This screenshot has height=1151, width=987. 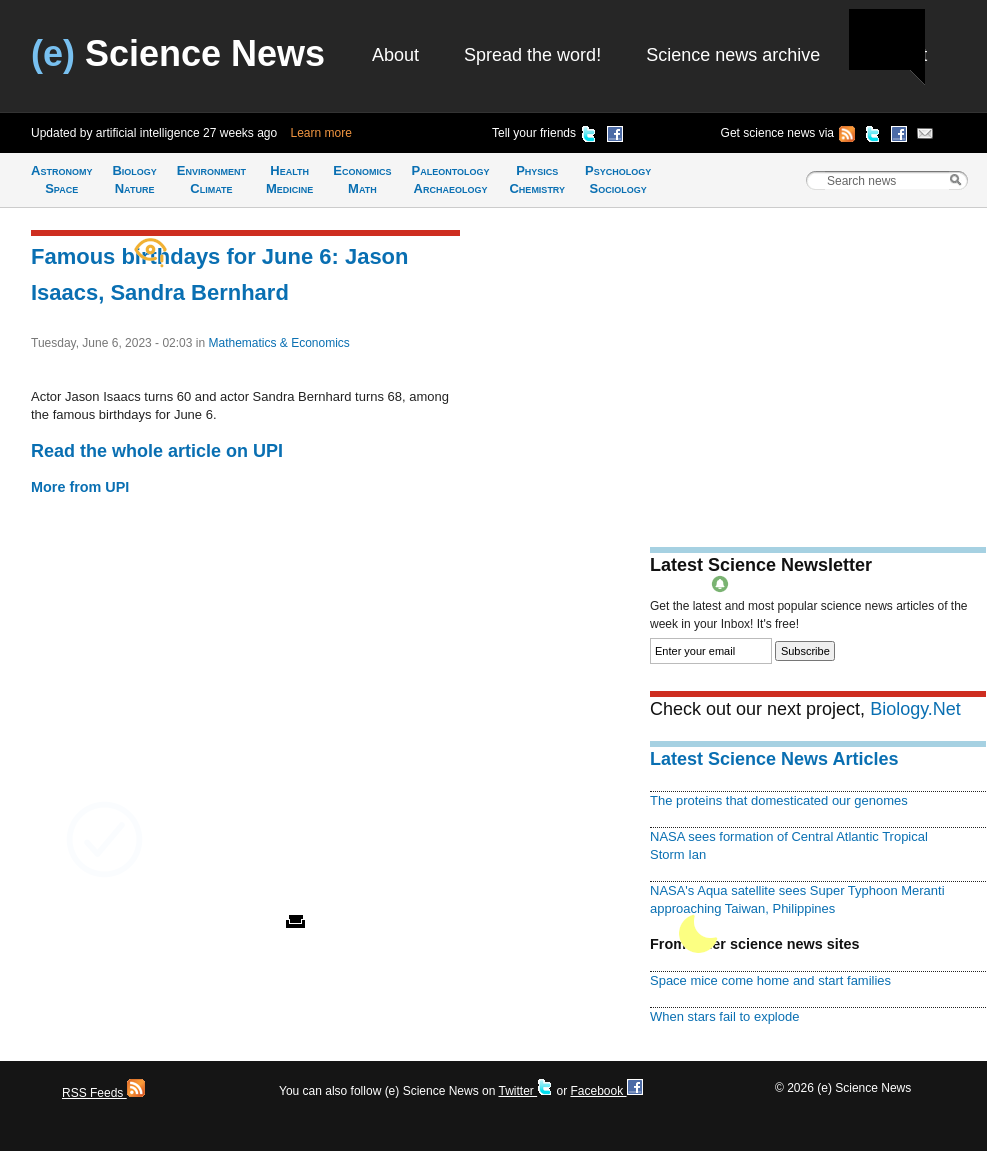 What do you see at coordinates (887, 47) in the screenshot?
I see `open comments section` at bounding box center [887, 47].